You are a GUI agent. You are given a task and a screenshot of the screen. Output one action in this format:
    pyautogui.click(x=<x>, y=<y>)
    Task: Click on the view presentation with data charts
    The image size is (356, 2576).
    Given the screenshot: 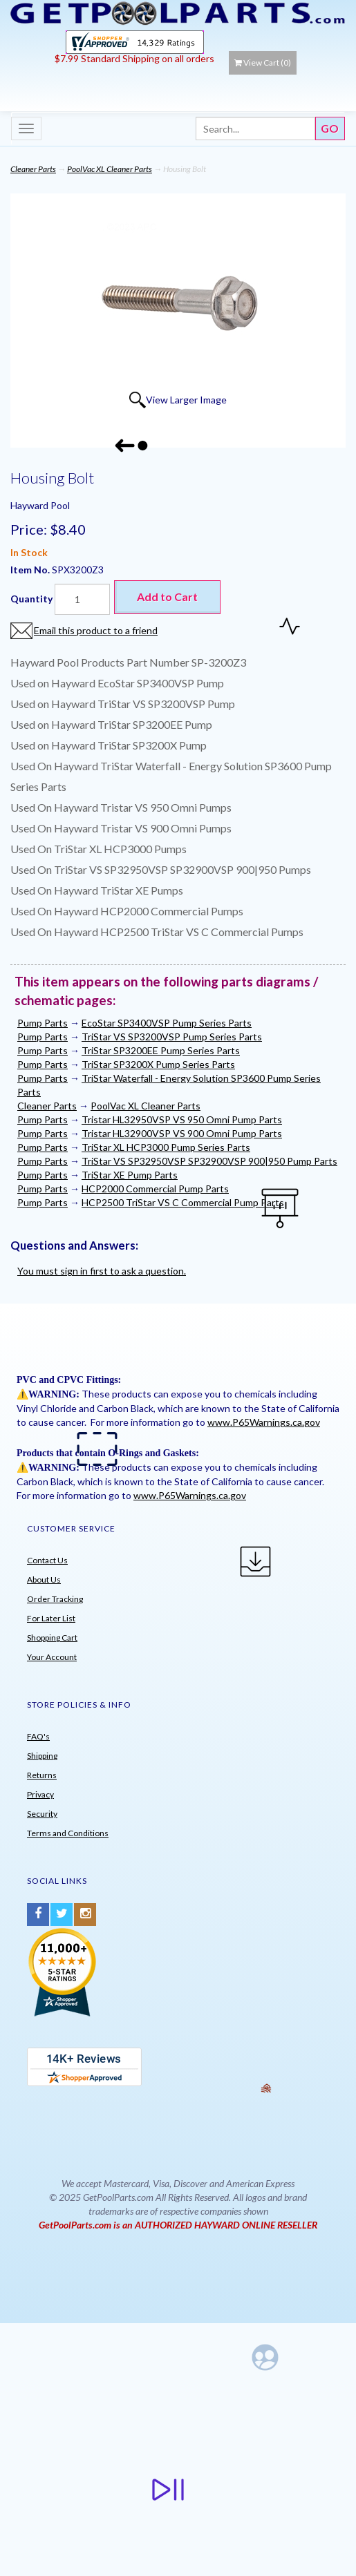 What is the action you would take?
    pyautogui.click(x=280, y=1205)
    